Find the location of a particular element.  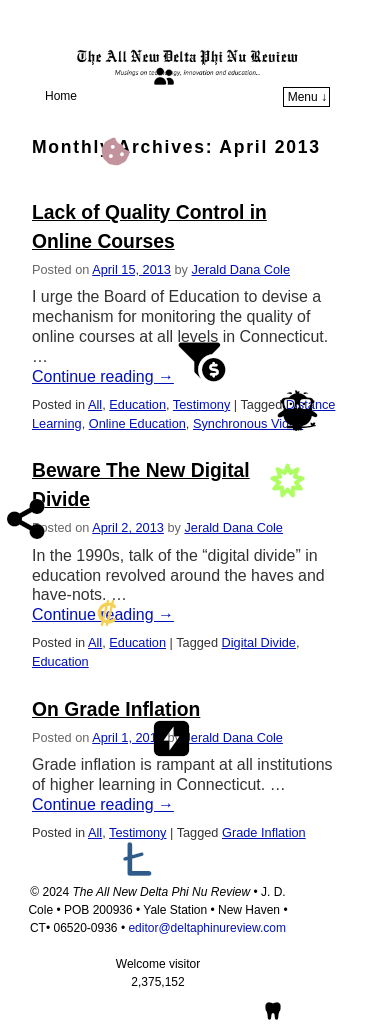

filter sales or revenue data is located at coordinates (202, 358).